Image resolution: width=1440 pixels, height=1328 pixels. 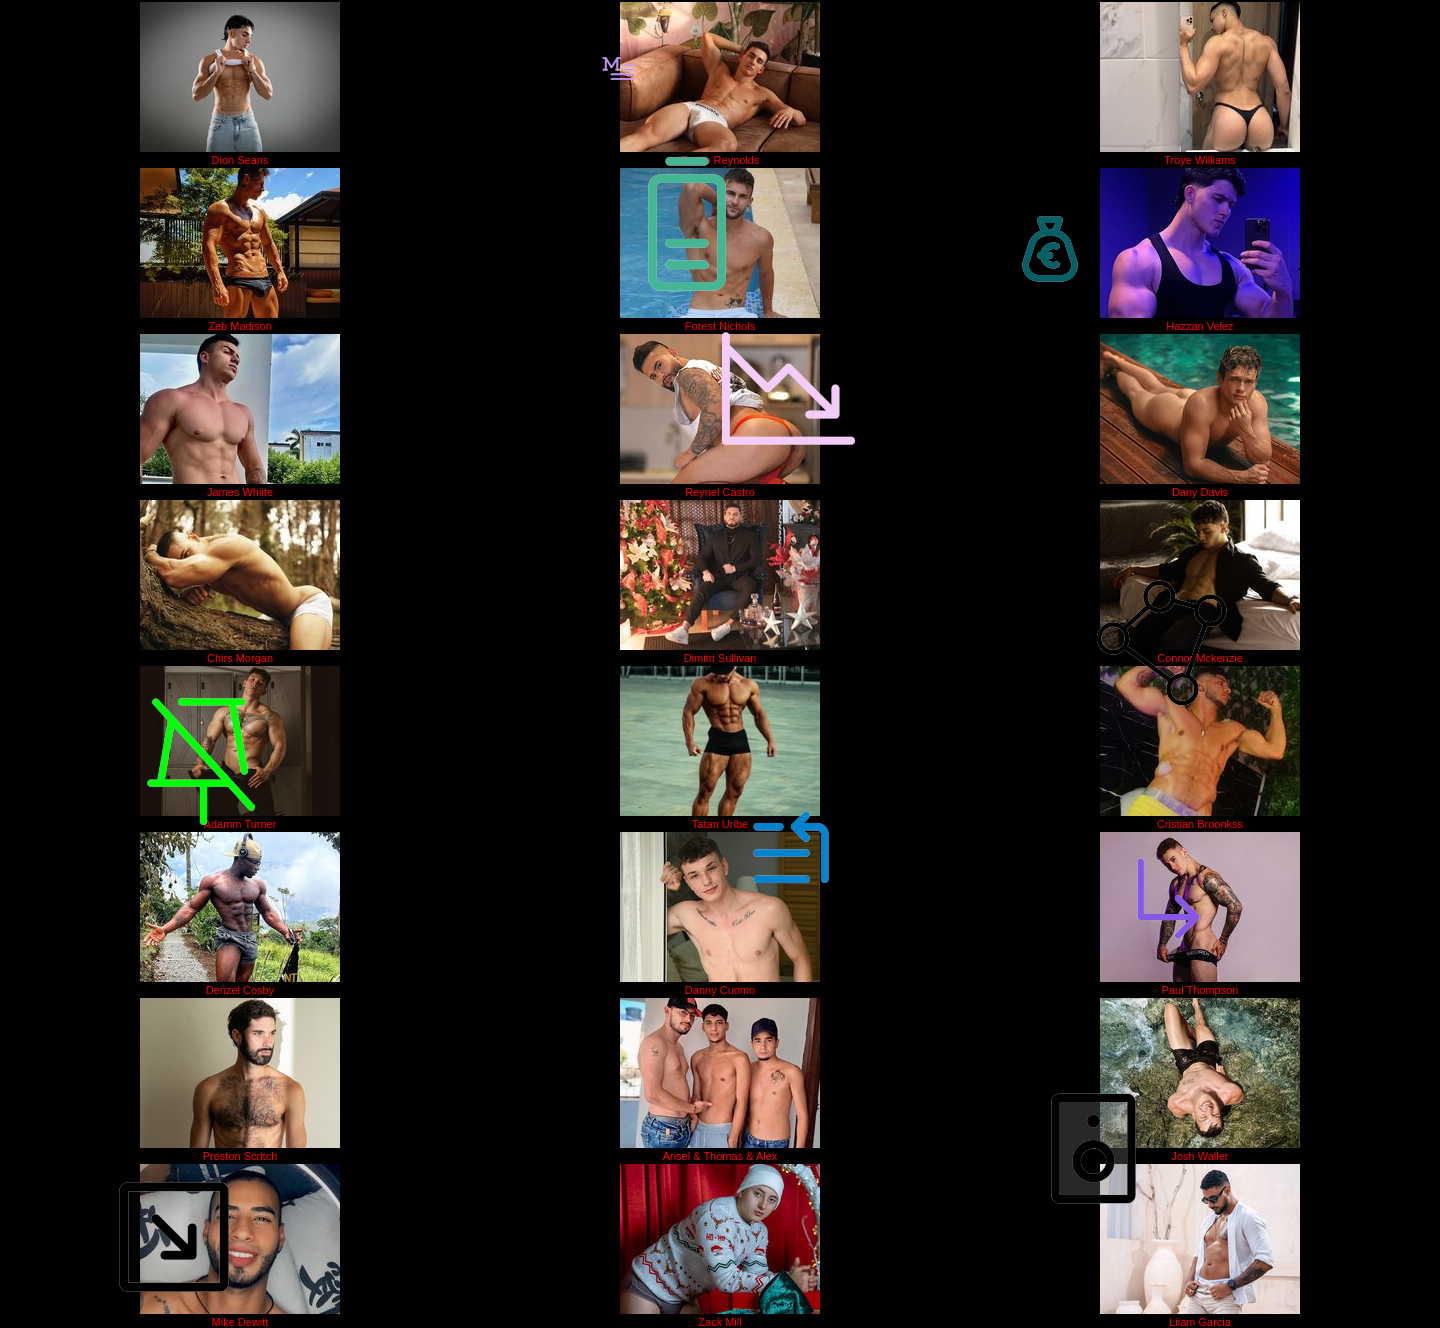 I want to click on read article on medium, so click(x=618, y=68).